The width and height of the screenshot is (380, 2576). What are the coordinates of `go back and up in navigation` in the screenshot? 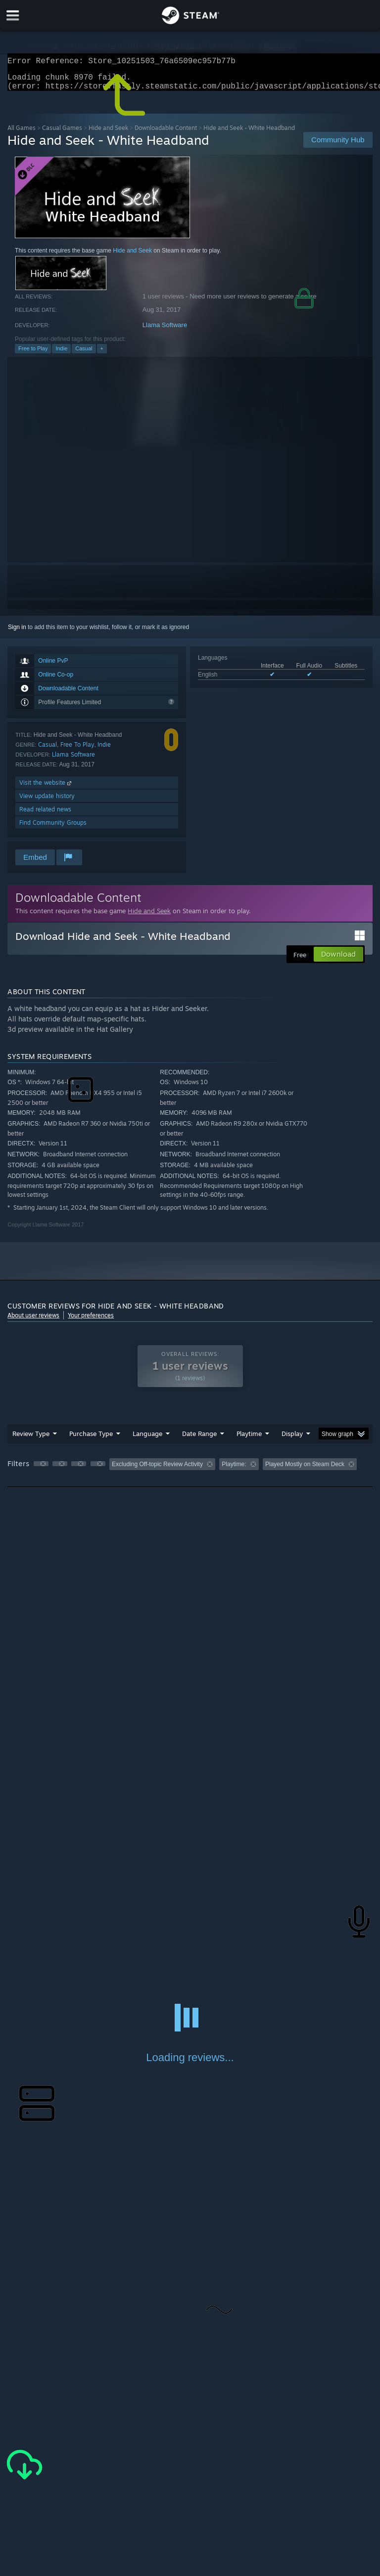 It's located at (124, 95).